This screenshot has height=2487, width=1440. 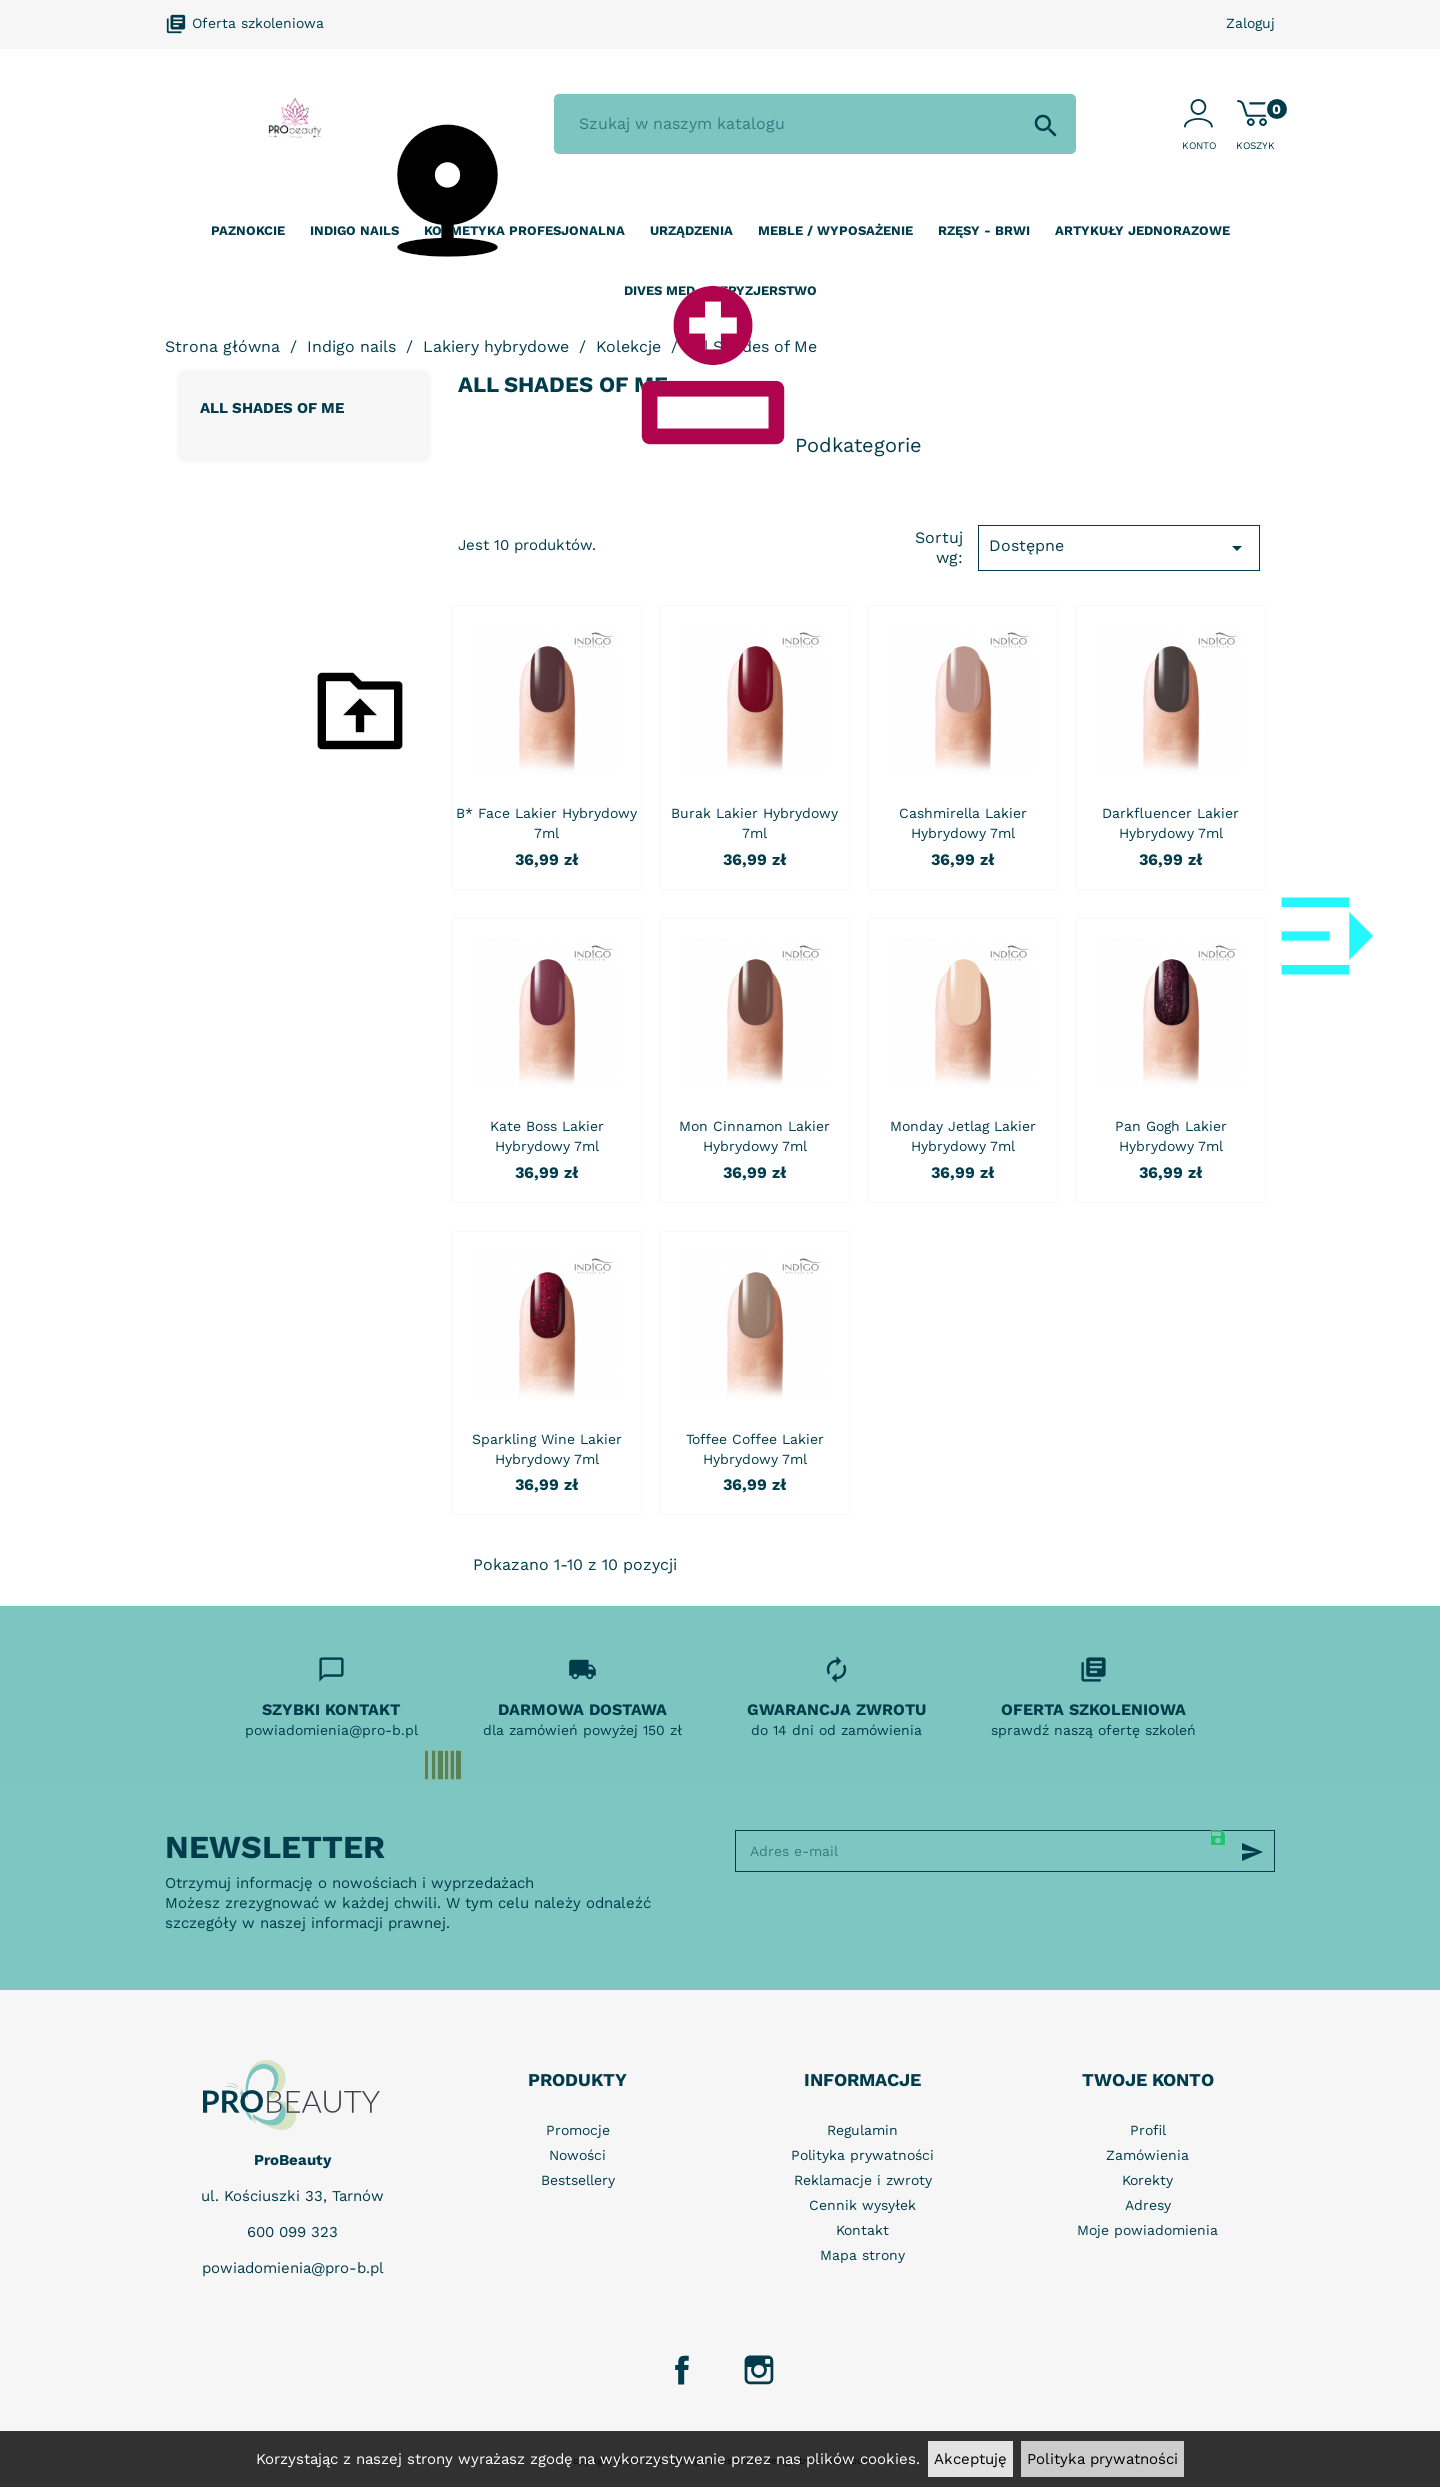 What do you see at coordinates (360, 711) in the screenshot?
I see `upload files to a folder` at bounding box center [360, 711].